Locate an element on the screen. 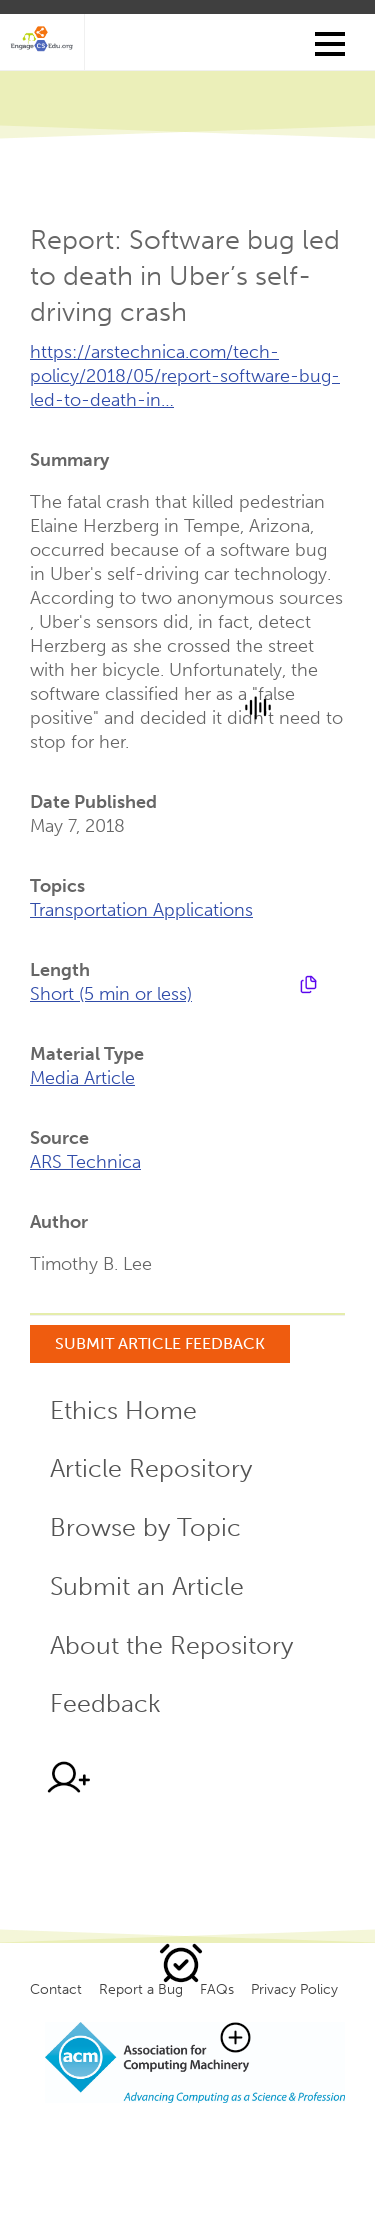 The height and width of the screenshot is (2213, 375). add a new user or contact is located at coordinates (67, 1778).